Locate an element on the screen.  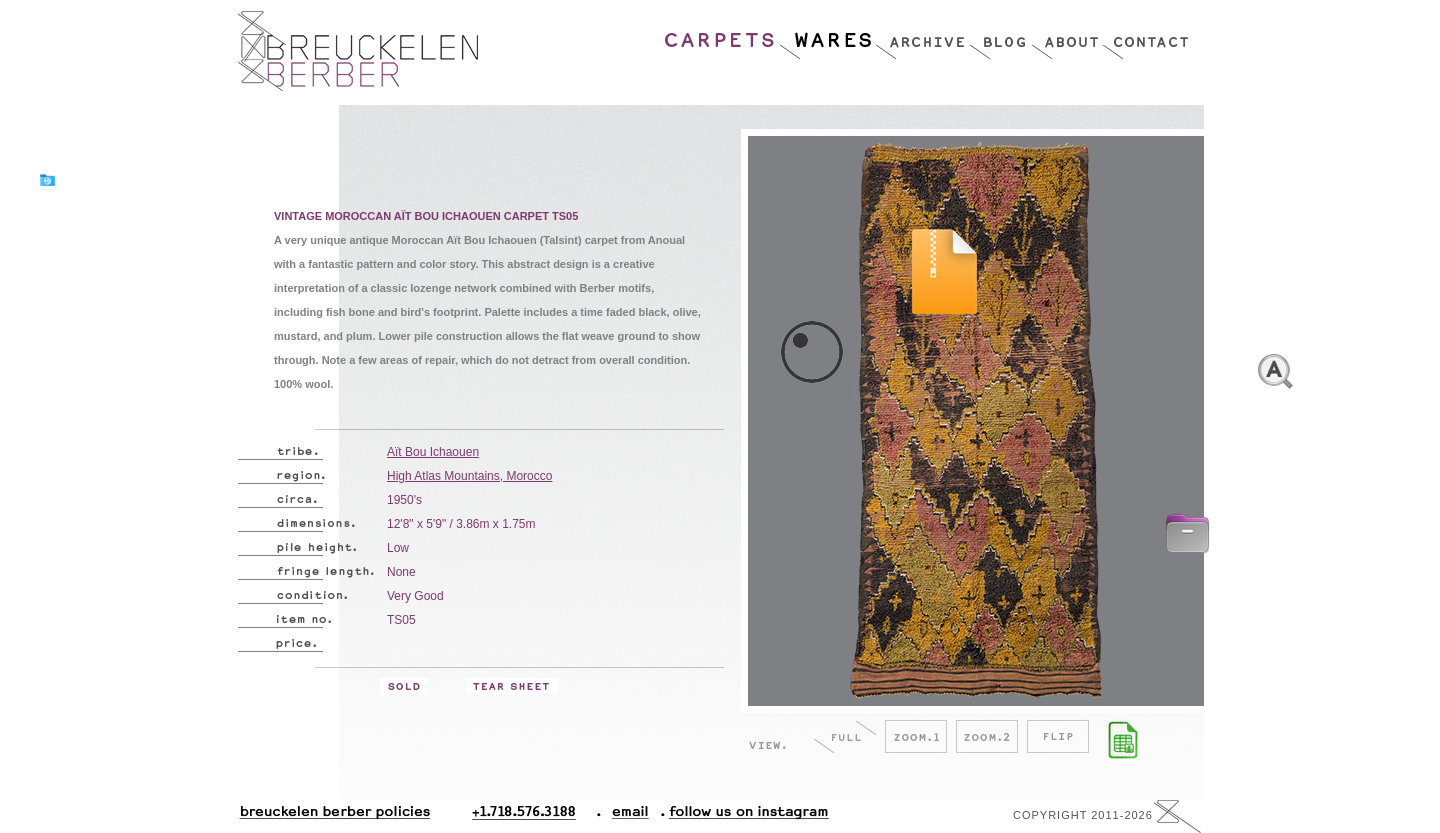
compressed tar archive file (.tar.lzma) is located at coordinates (944, 273).